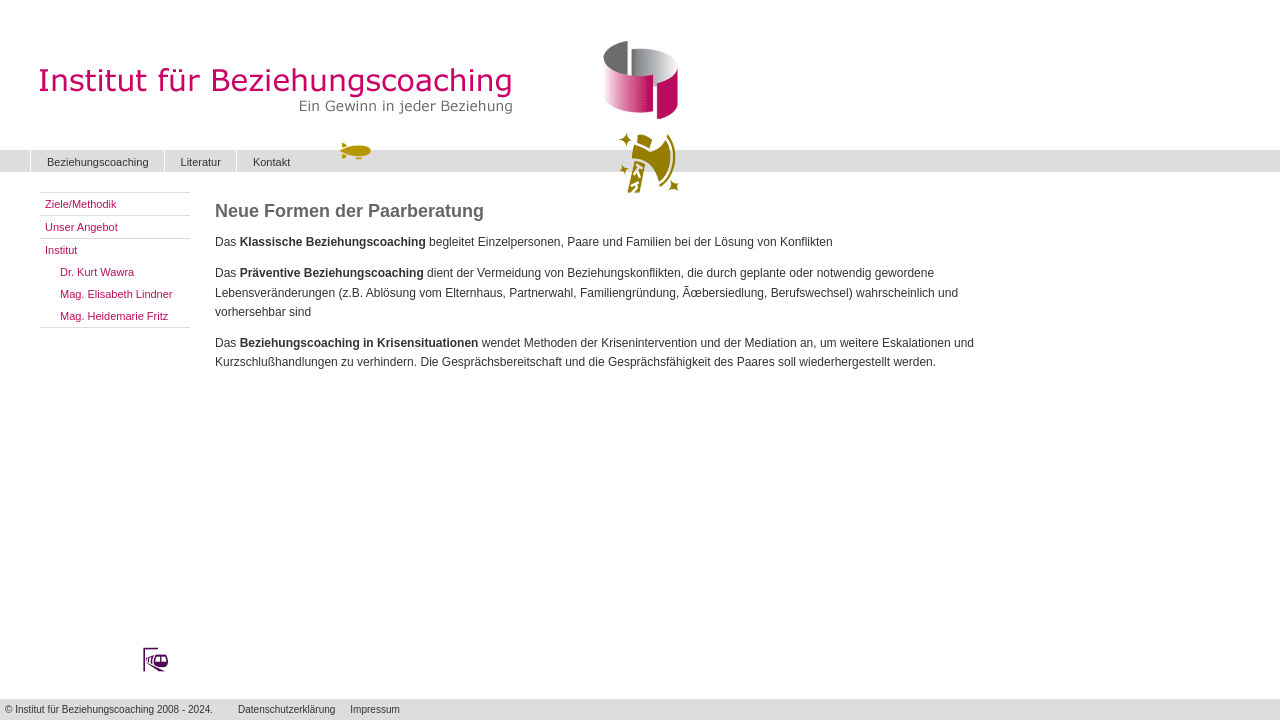  I want to click on equip a magic or enchanted axe weapon, so click(649, 162).